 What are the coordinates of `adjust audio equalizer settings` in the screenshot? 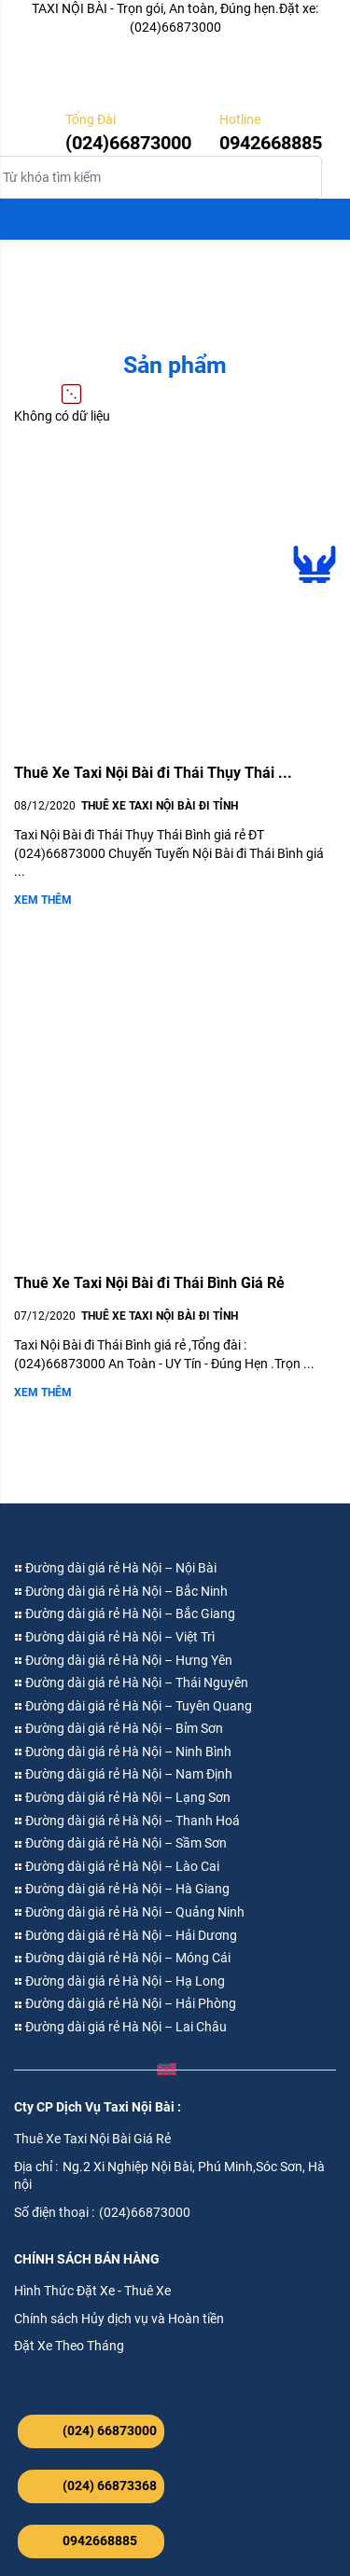 It's located at (166, 2069).